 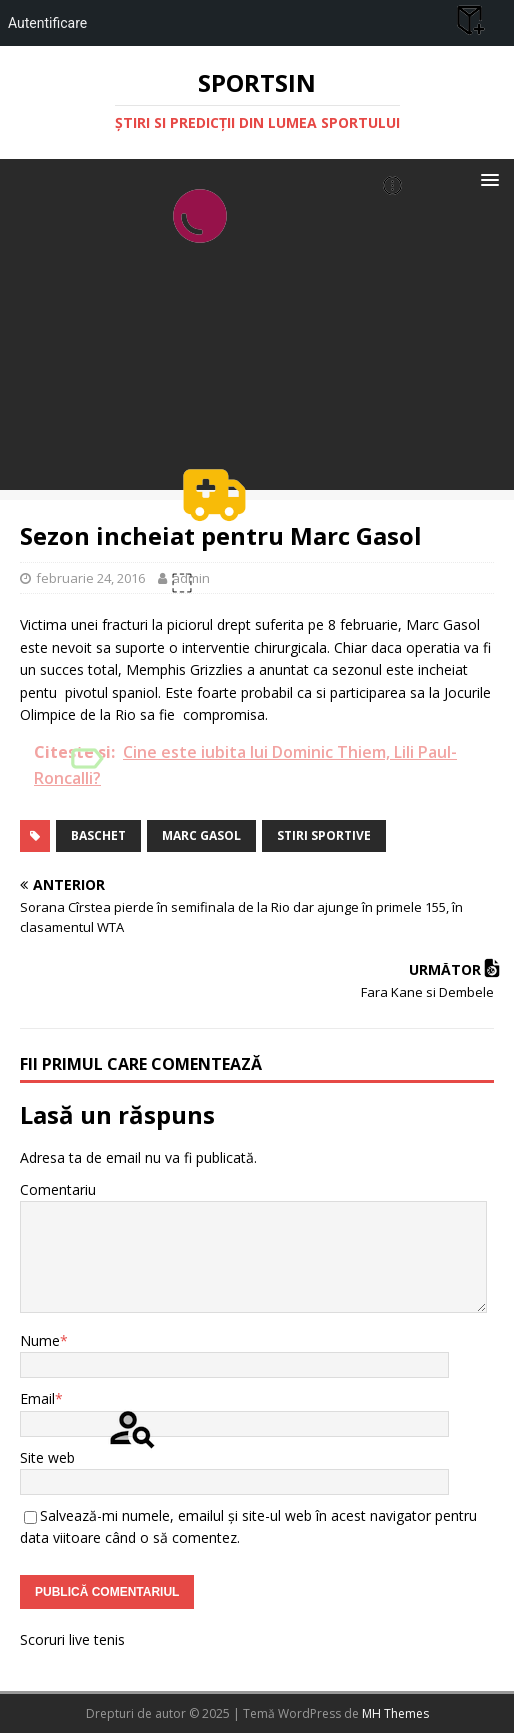 What do you see at coordinates (214, 493) in the screenshot?
I see `request emergency medical services` at bounding box center [214, 493].